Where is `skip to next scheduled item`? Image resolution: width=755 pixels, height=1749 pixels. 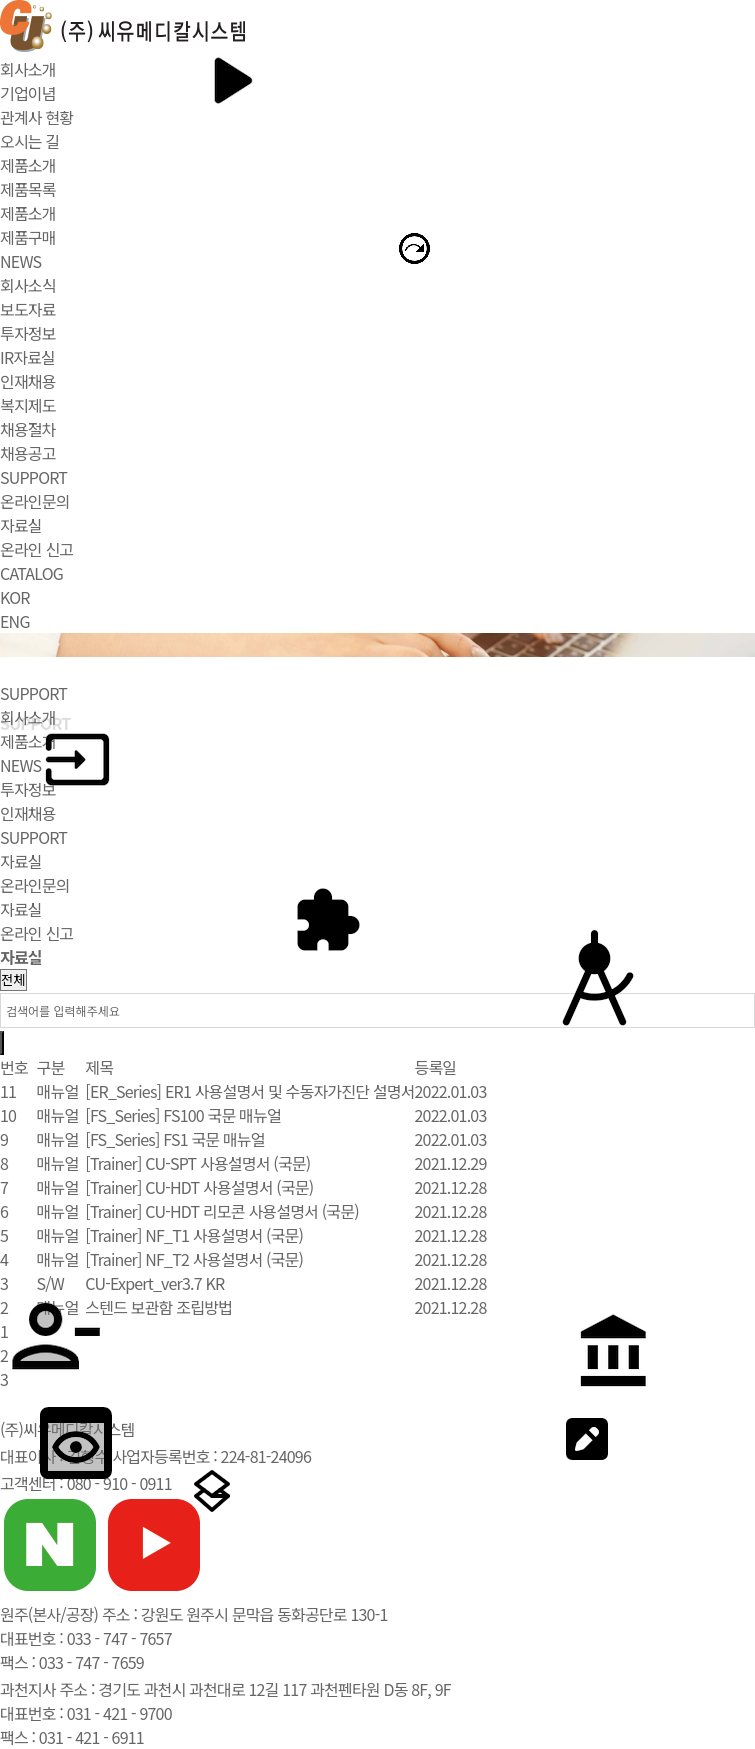
skip to next scheduled item is located at coordinates (414, 248).